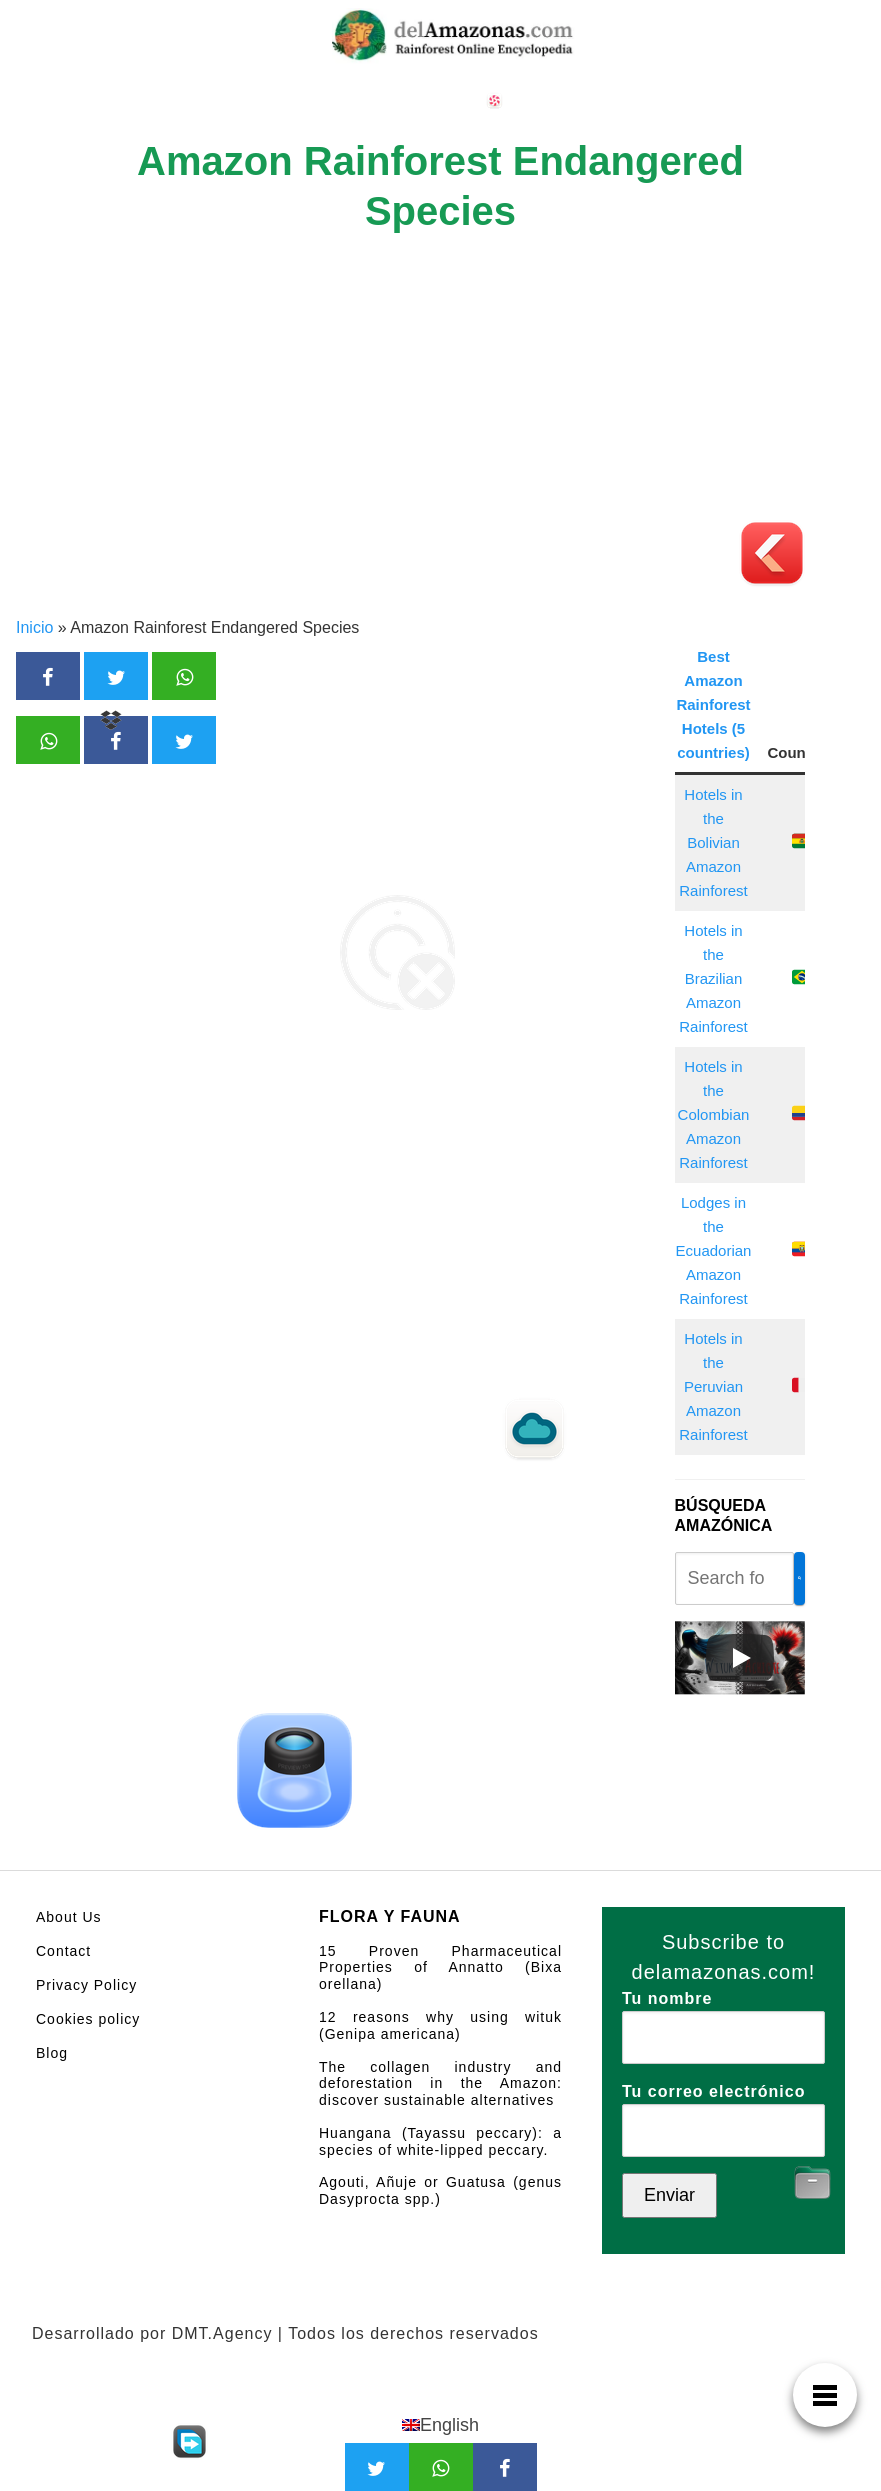 This screenshot has width=881, height=2491. Describe the element at coordinates (397, 952) in the screenshot. I see `camera is currently disabled or blocked` at that location.